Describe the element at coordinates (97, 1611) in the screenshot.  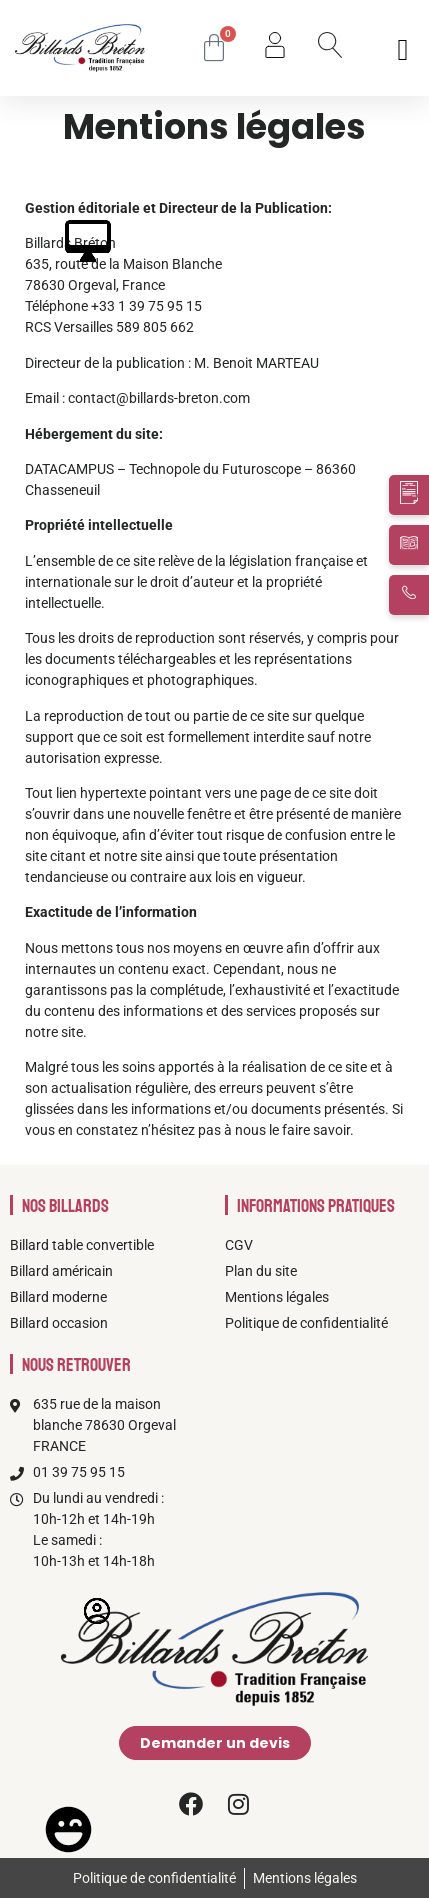
I see `access your profile or account settings` at that location.